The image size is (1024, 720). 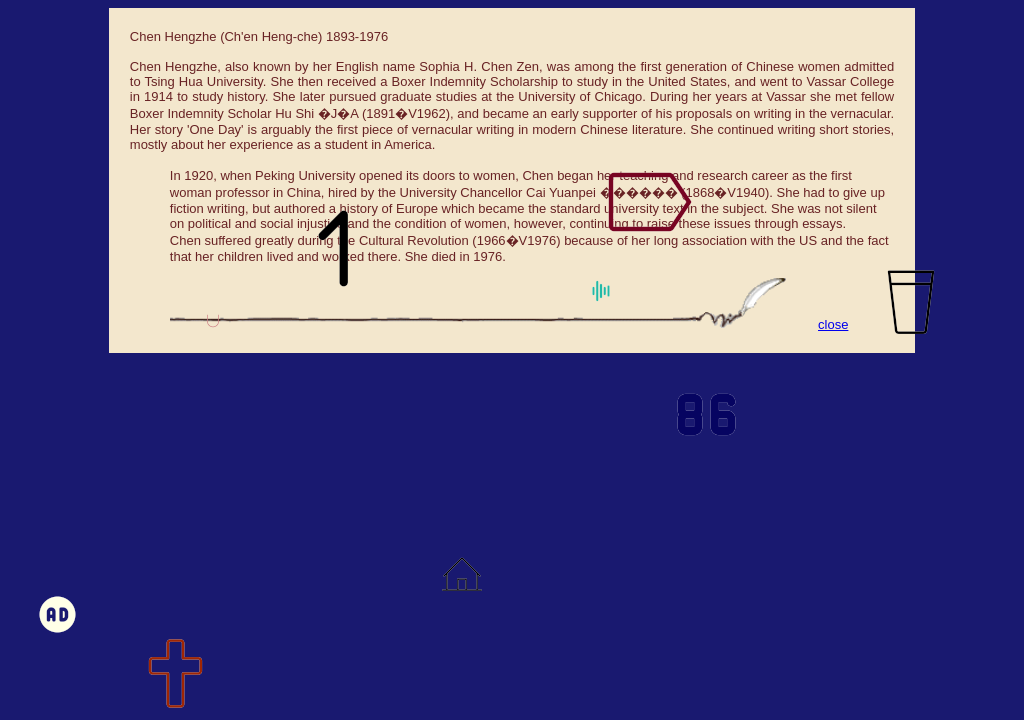 What do you see at coordinates (213, 320) in the screenshot?
I see `perform a union operation on selected shapes` at bounding box center [213, 320].